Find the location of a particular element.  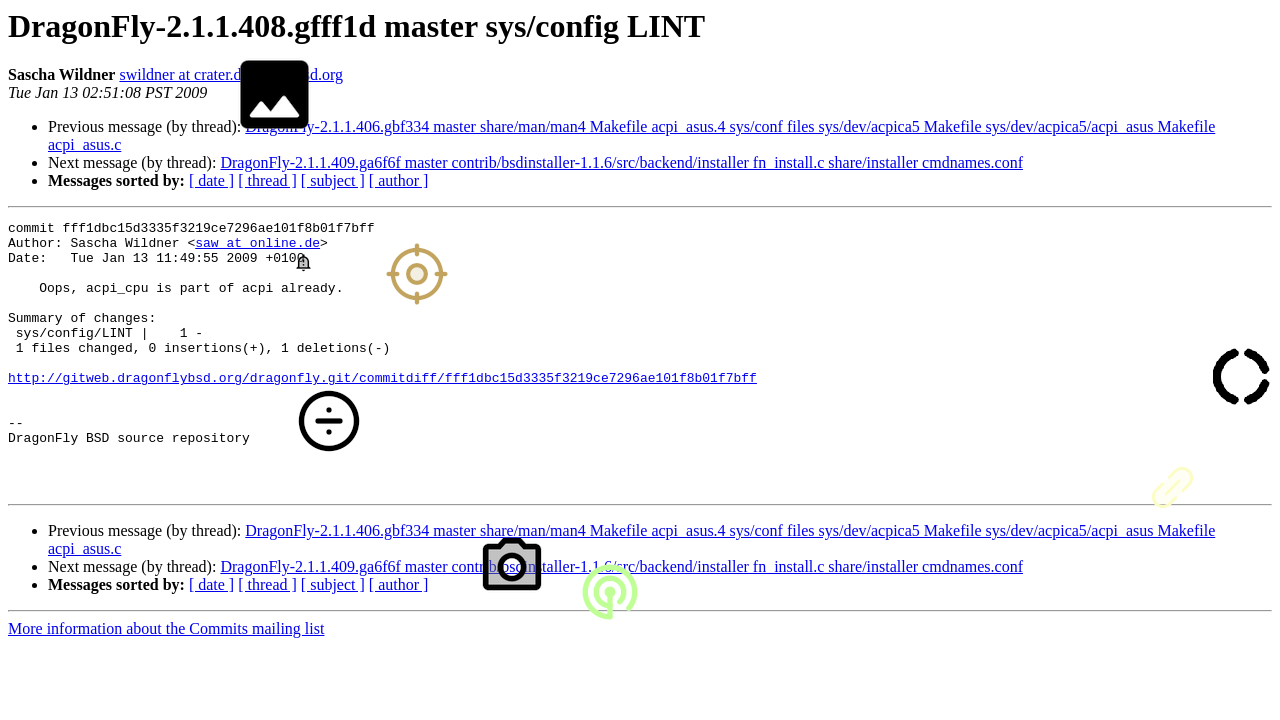

loading or processing in progress is located at coordinates (1241, 376).